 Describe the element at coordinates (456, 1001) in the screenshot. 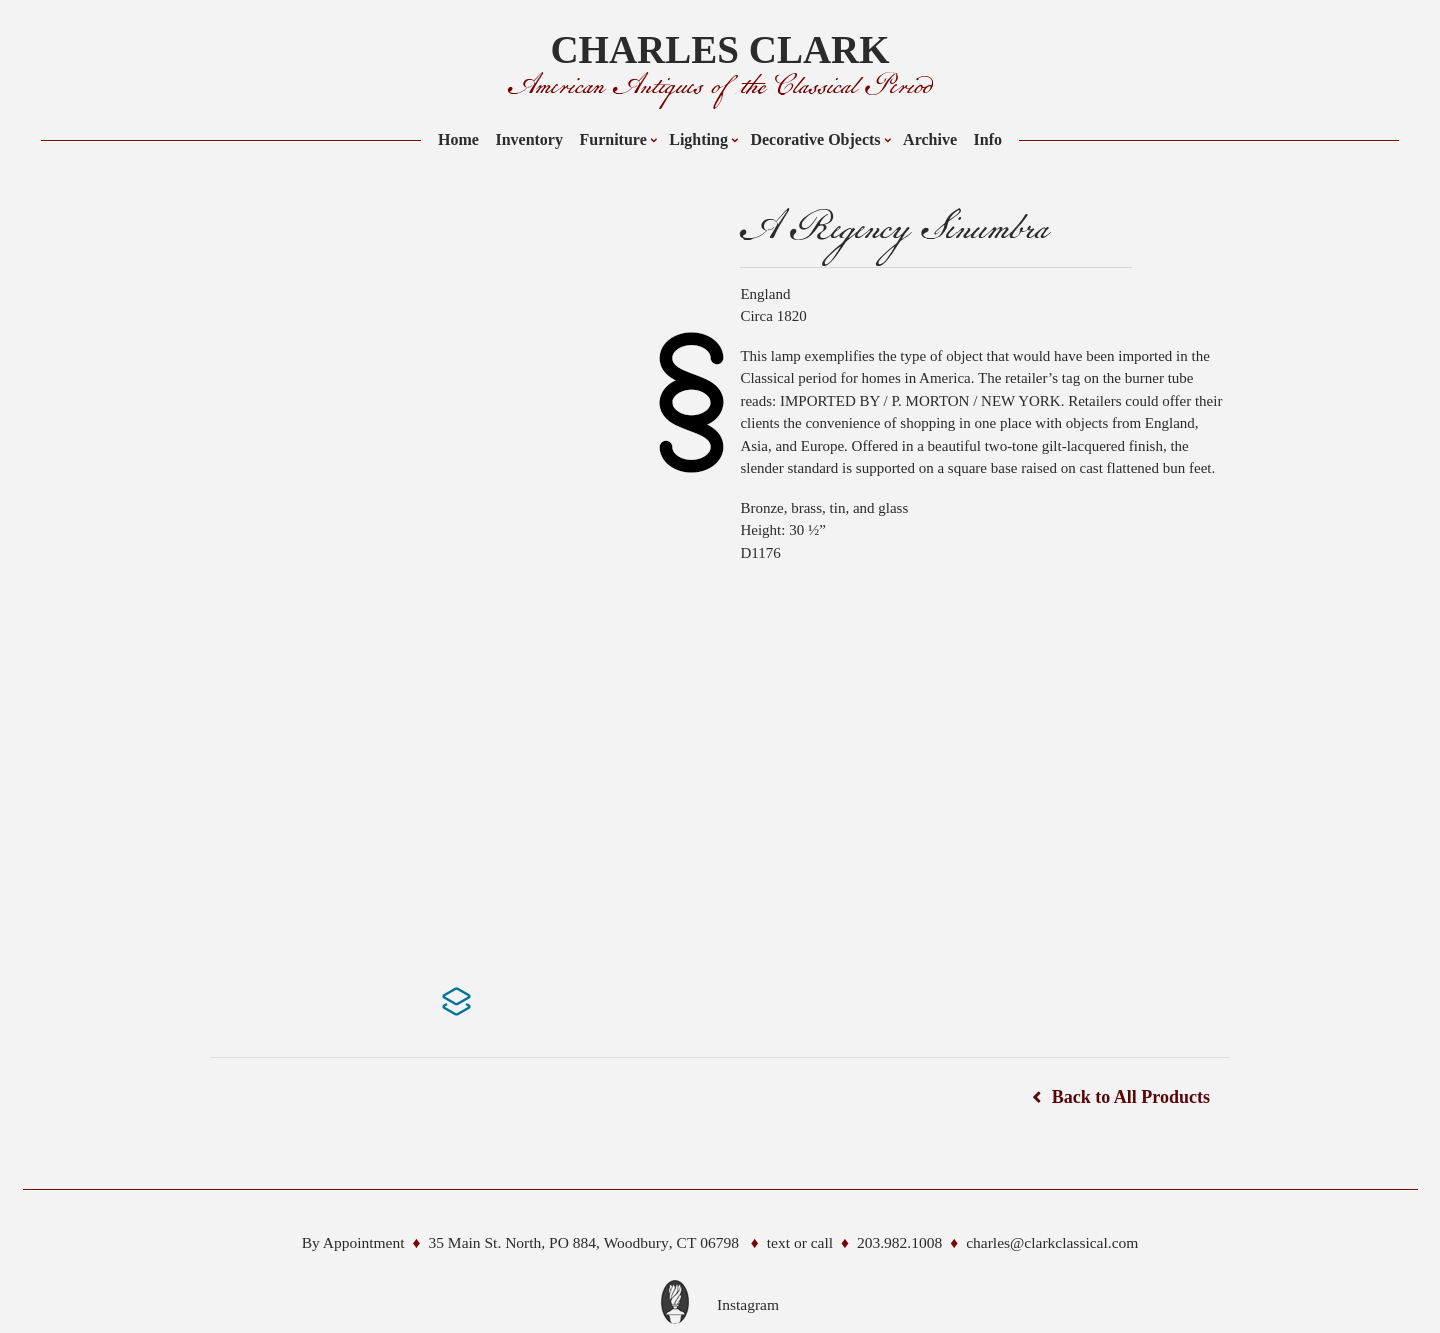

I see `view or manage layers` at that location.